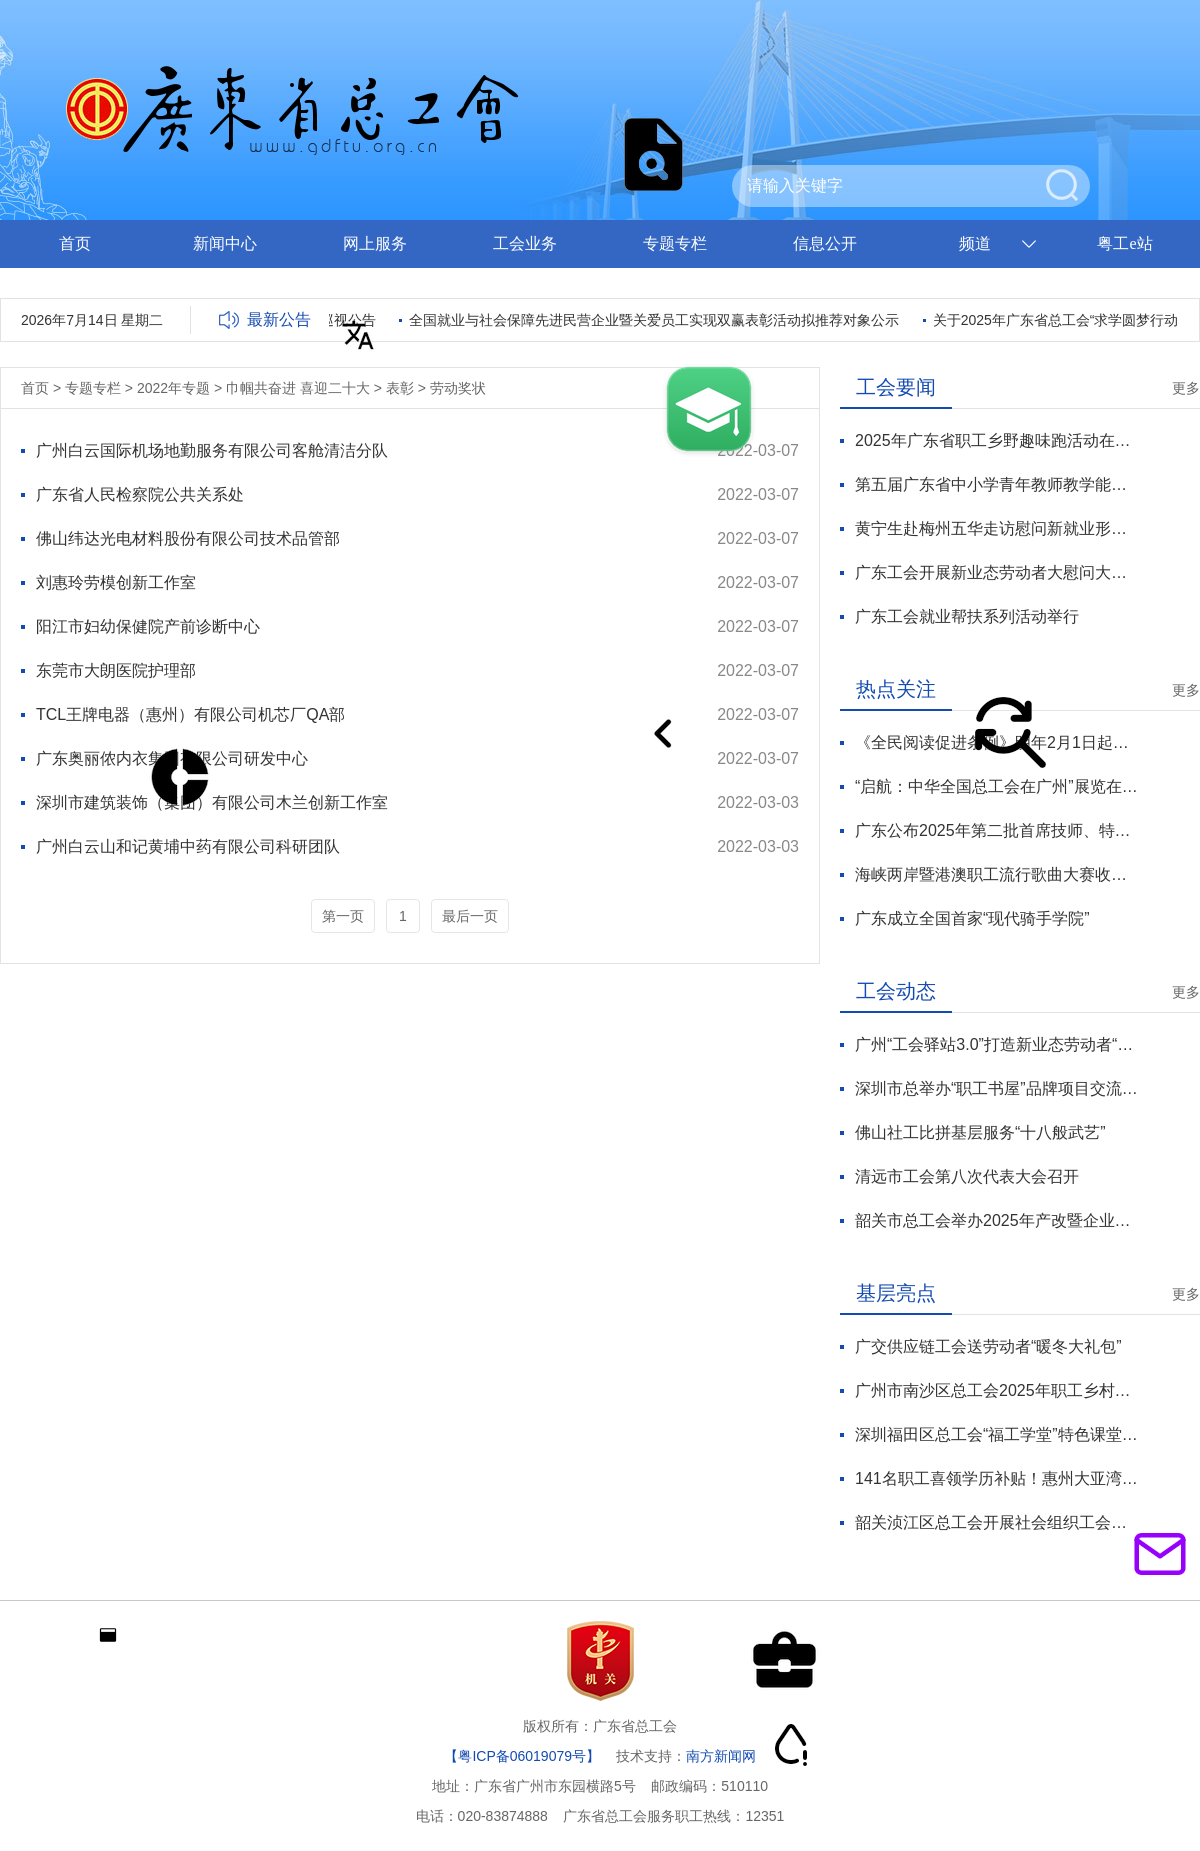 Image resolution: width=1200 pixels, height=1851 pixels. What do you see at coordinates (709, 409) in the screenshot?
I see `open education or learning apps` at bounding box center [709, 409].